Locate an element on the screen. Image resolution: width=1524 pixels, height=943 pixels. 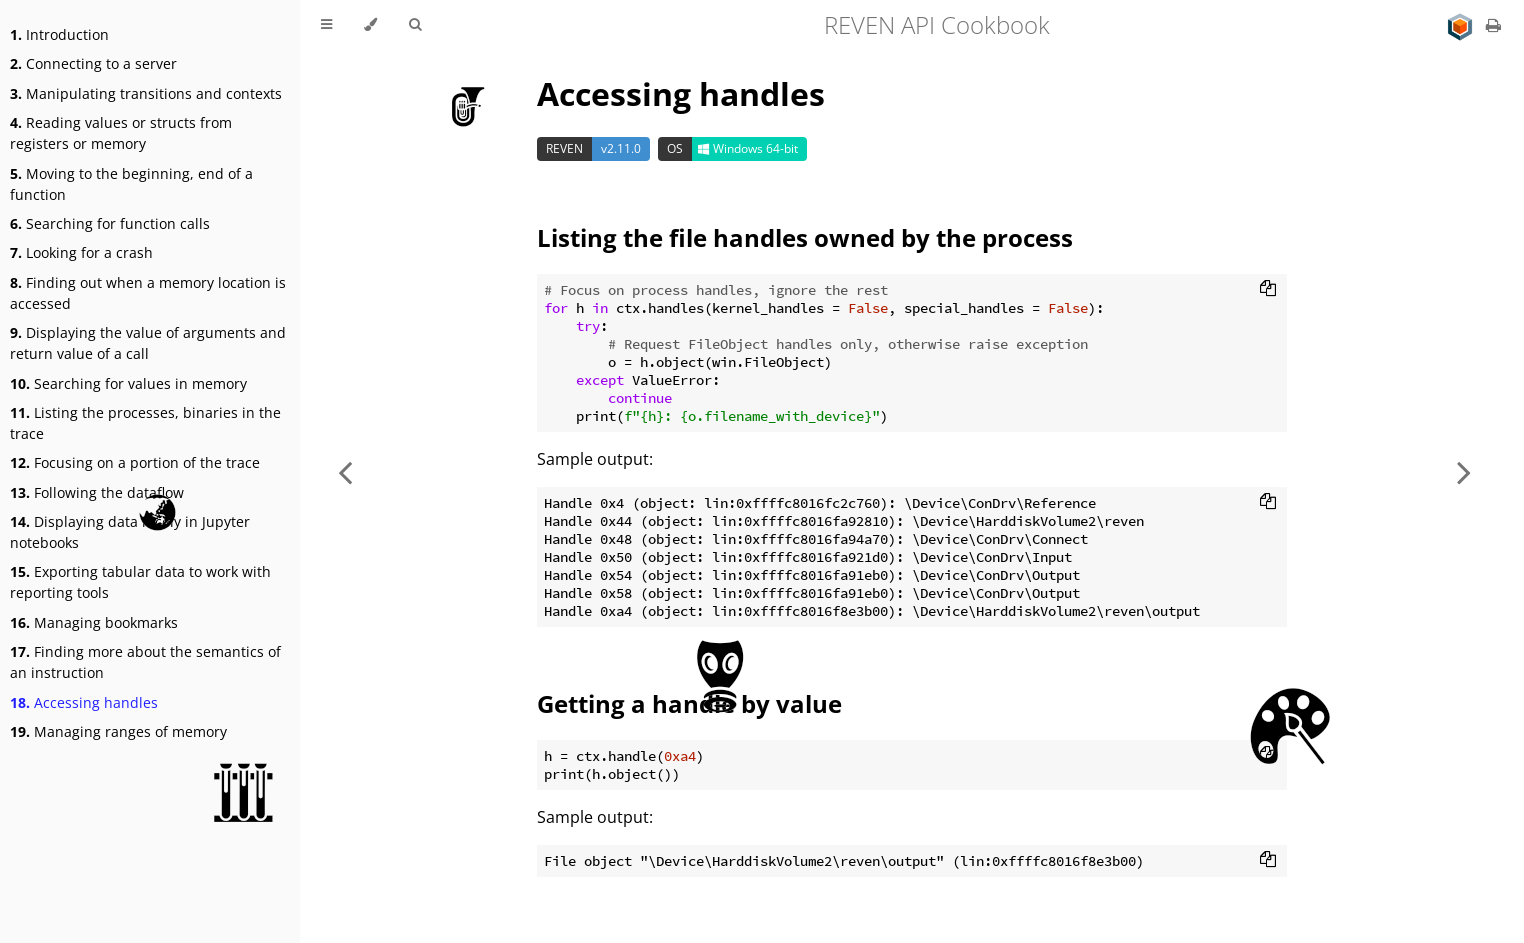
indicates hazardous environment or toxic zone is located at coordinates (721, 676).